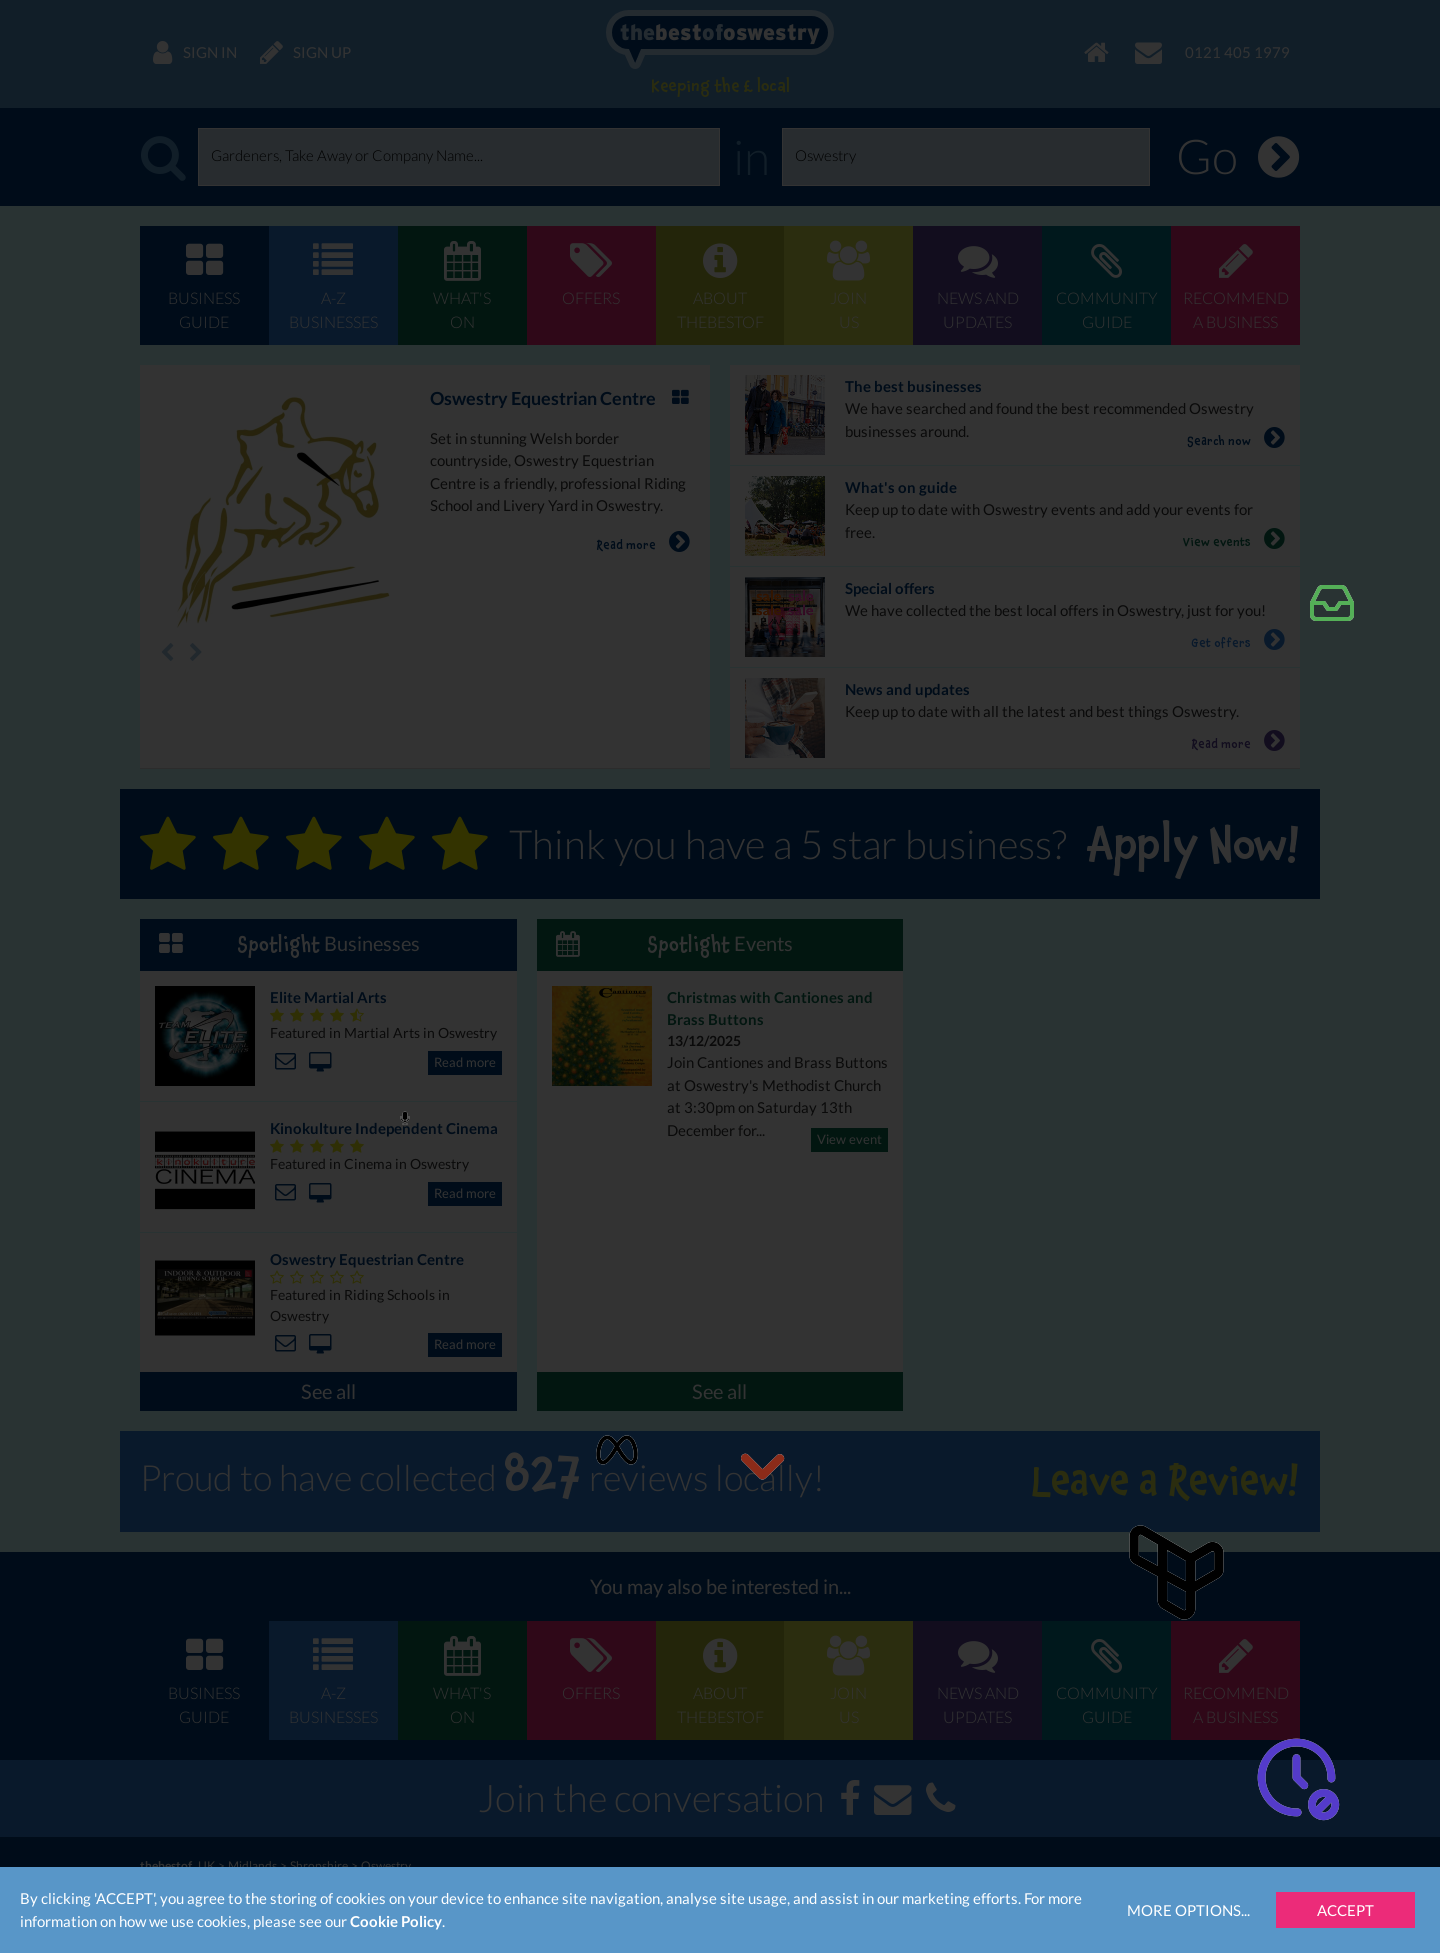 This screenshot has height=1953, width=1440. Describe the element at coordinates (405, 1118) in the screenshot. I see `tap to start voice input` at that location.